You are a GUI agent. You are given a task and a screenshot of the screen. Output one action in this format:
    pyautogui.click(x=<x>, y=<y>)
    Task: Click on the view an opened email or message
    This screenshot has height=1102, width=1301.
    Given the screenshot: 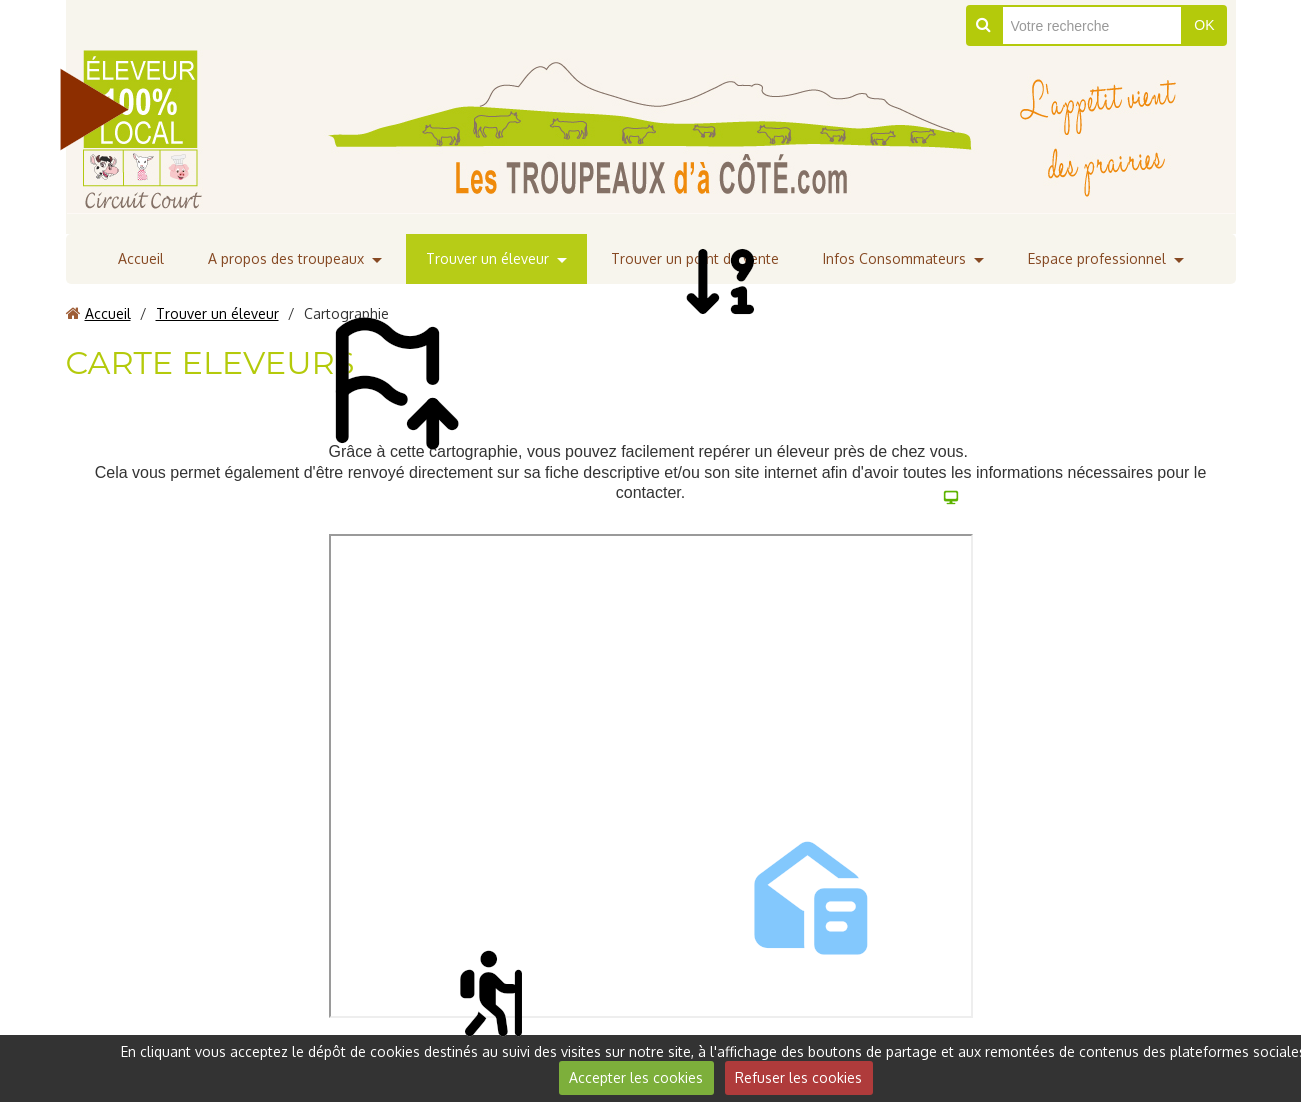 What is the action you would take?
    pyautogui.click(x=807, y=901)
    